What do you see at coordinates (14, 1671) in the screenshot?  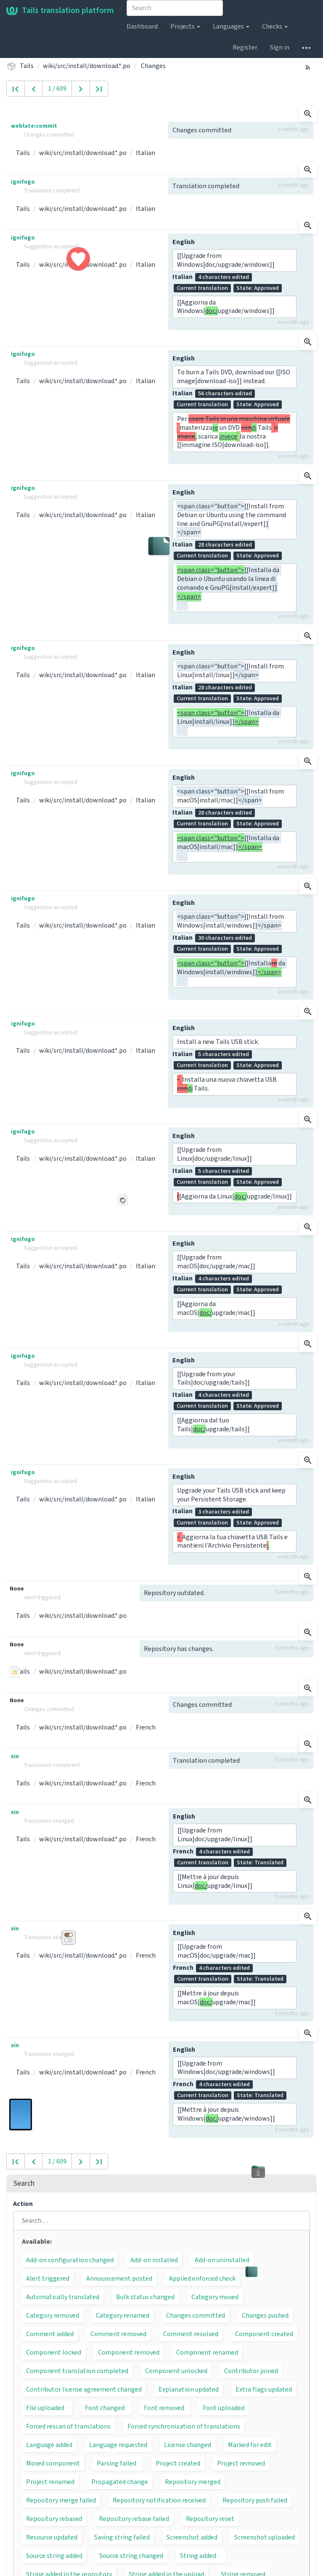 I see `a javascript file in the file system` at bounding box center [14, 1671].